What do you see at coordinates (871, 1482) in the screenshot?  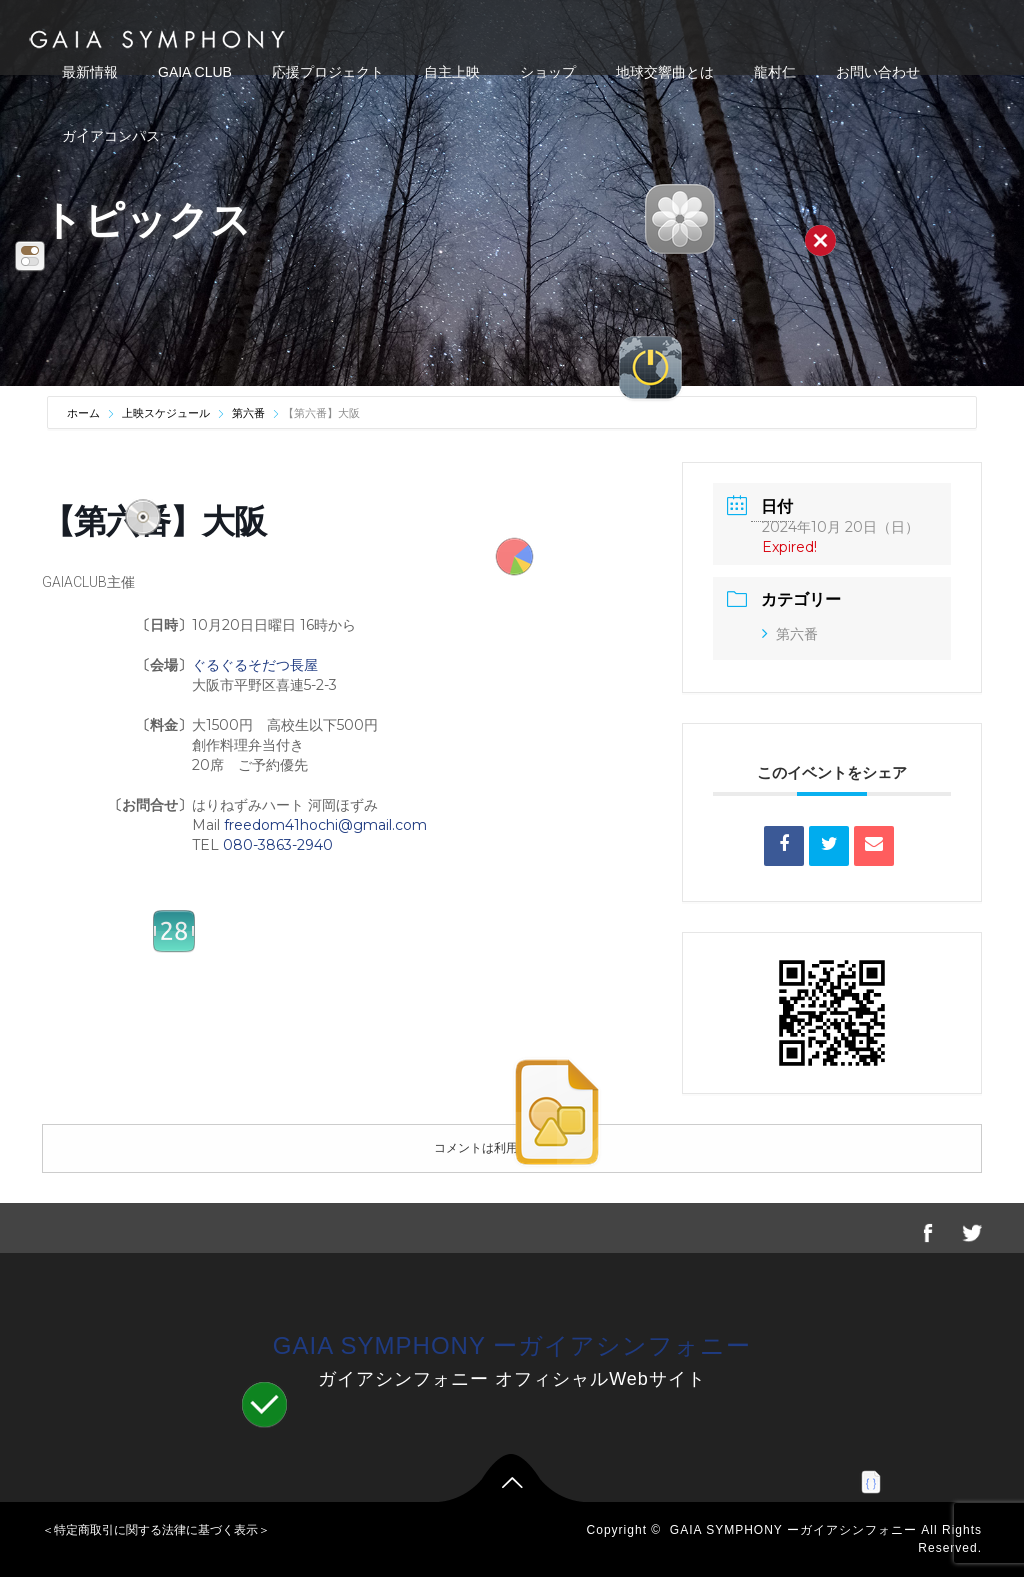 I see `a CSS stylesheet file` at bounding box center [871, 1482].